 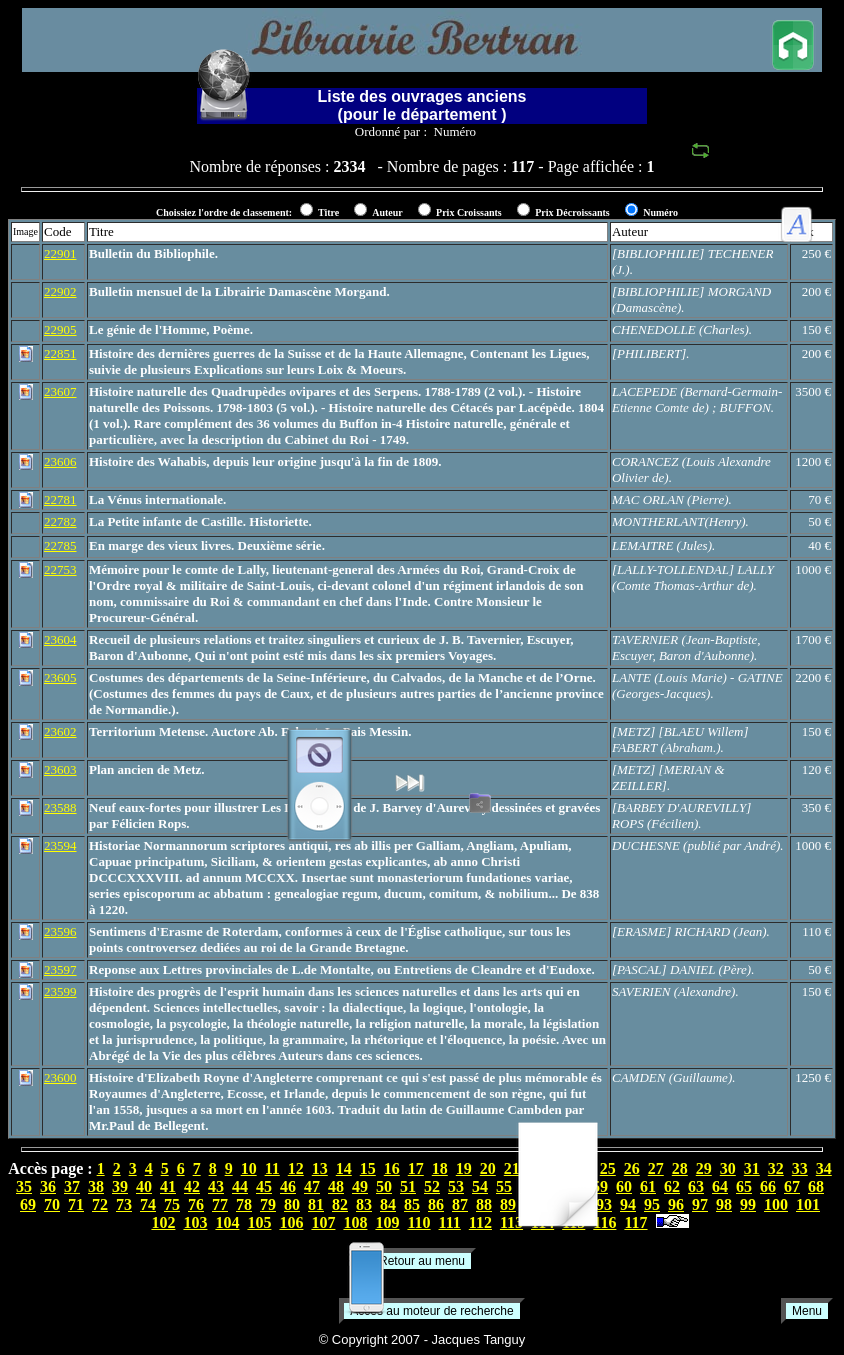 I want to click on an LMMS music project file, so click(x=793, y=45).